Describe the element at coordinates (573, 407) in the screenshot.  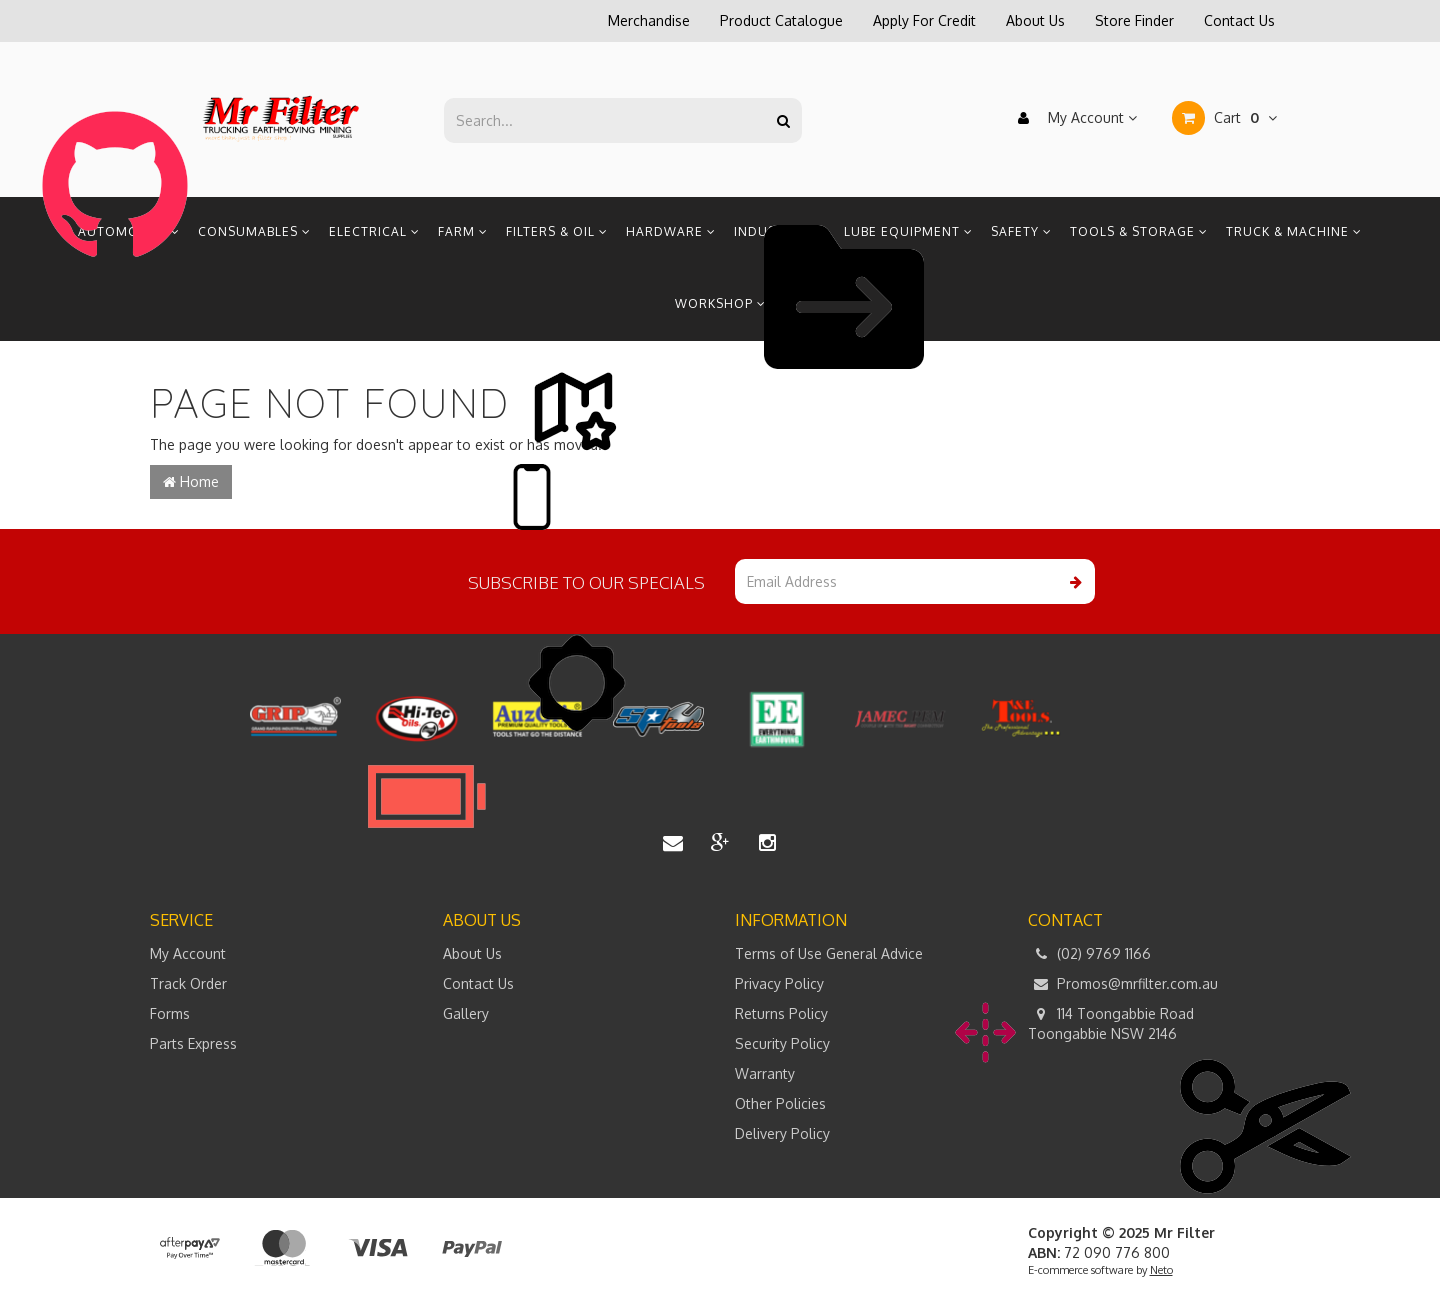
I see `view favorite locations on map` at that location.